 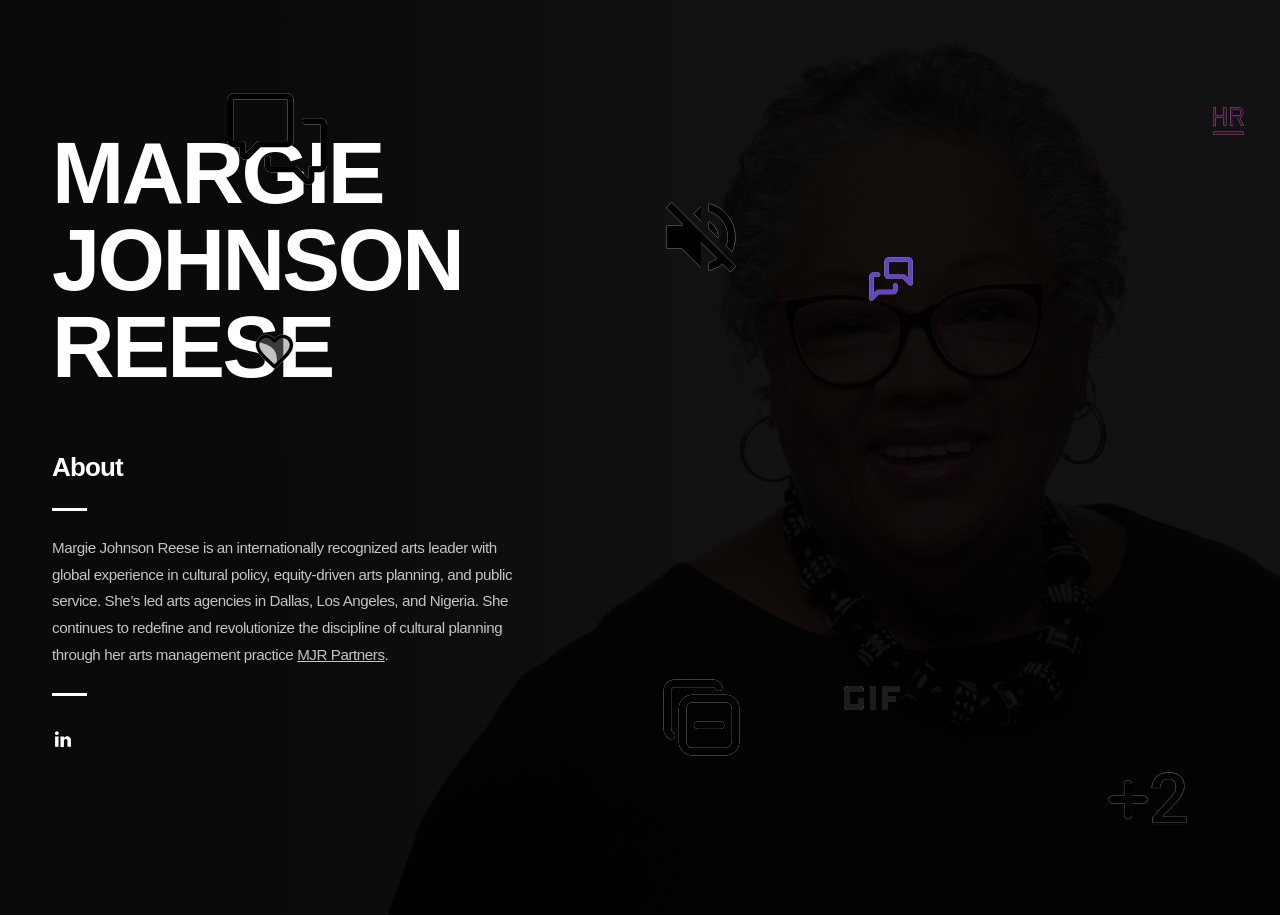 I want to click on increase exposure by 2 stops, so click(x=1147, y=799).